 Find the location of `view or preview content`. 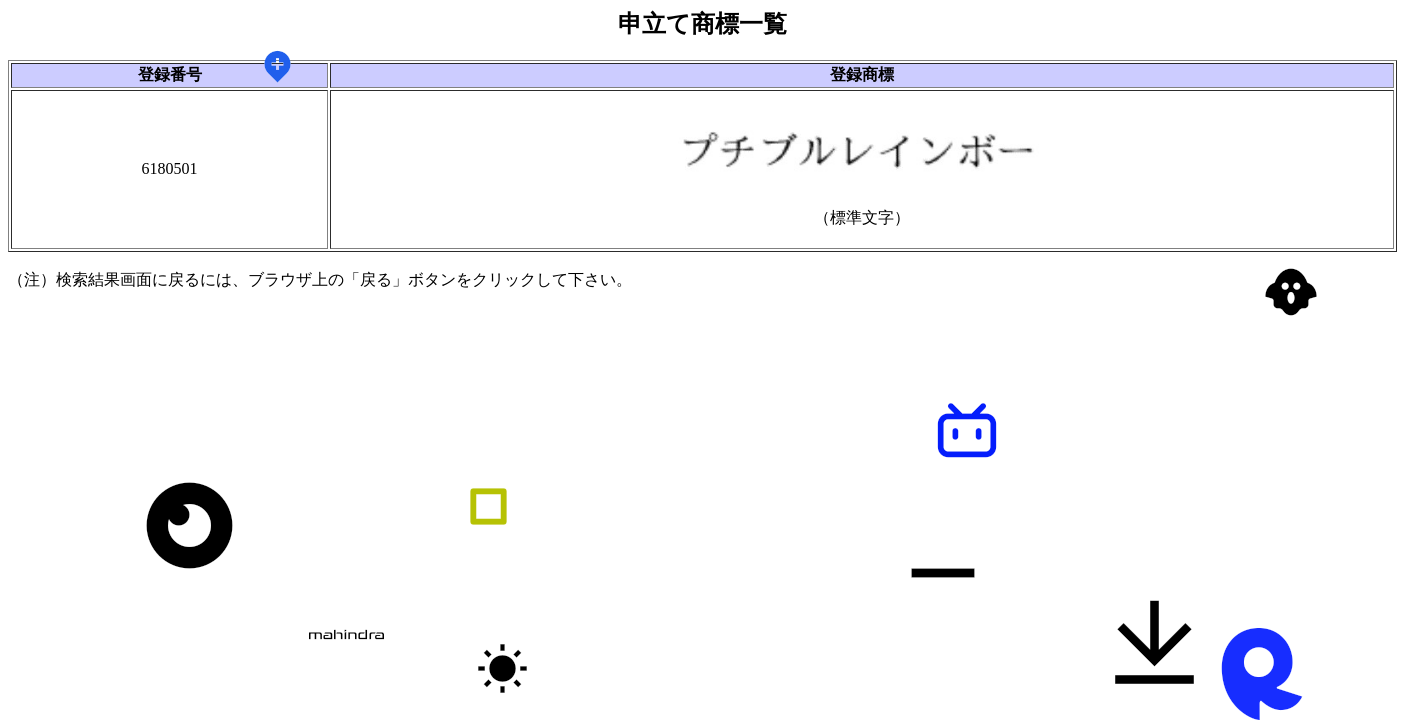

view or preview content is located at coordinates (189, 525).